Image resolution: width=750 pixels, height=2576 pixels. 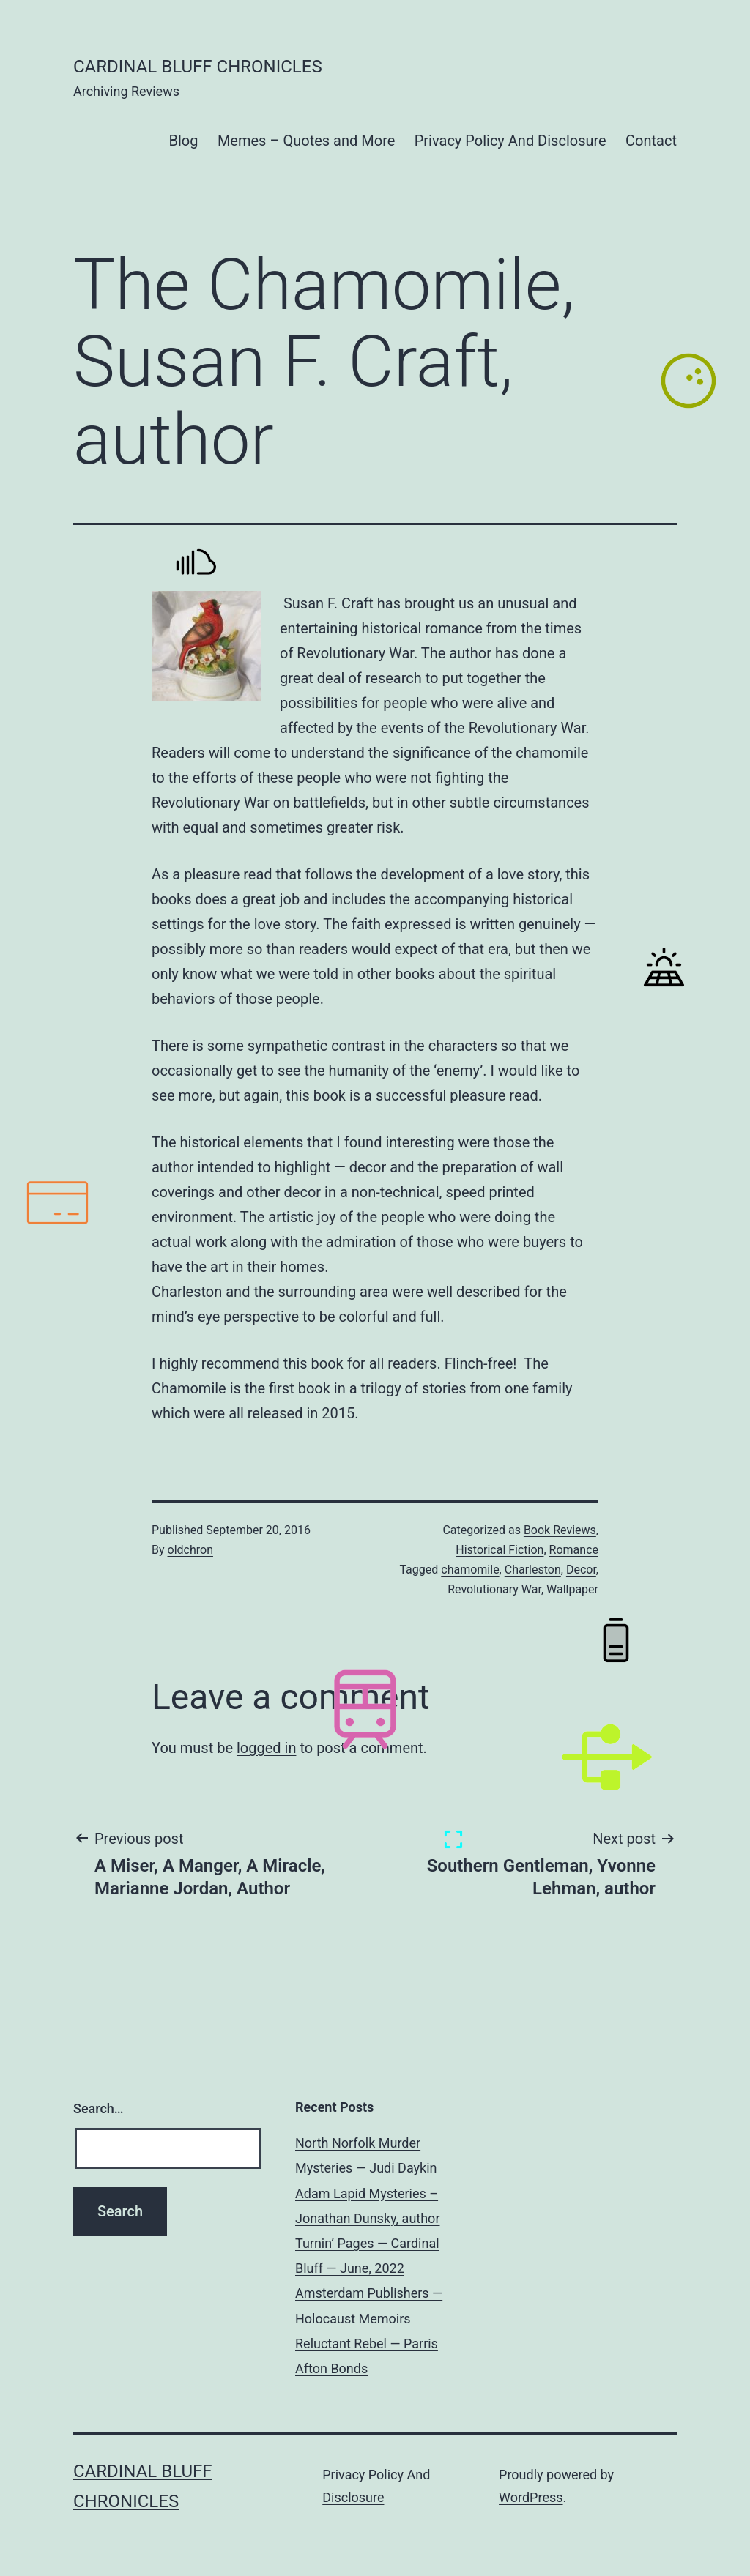 What do you see at coordinates (453, 1839) in the screenshot?
I see `expand to fullscreen mode` at bounding box center [453, 1839].